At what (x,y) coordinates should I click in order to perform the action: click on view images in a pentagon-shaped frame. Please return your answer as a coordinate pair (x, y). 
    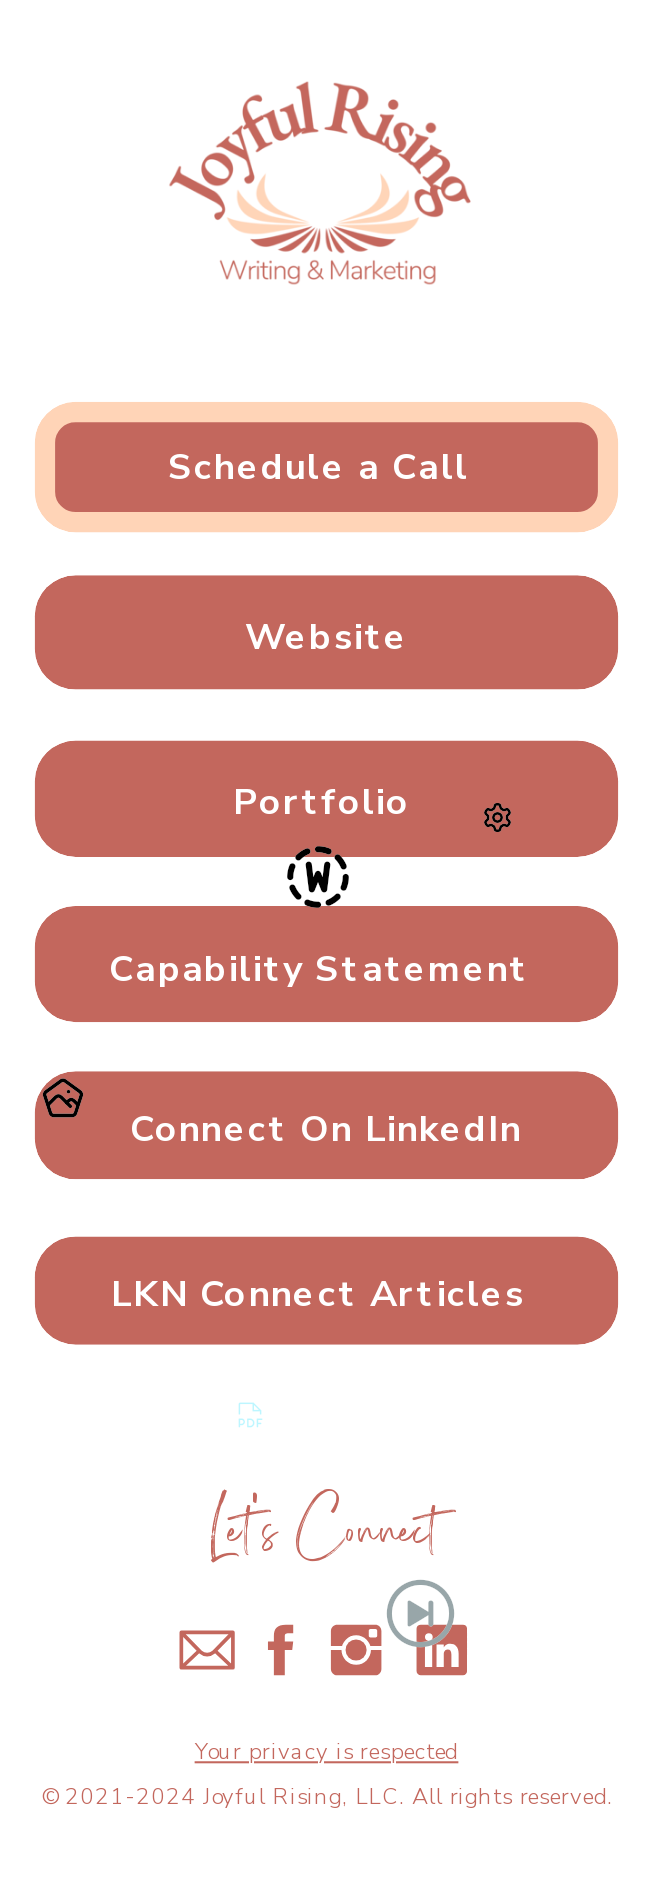
    Looking at the image, I should click on (63, 1099).